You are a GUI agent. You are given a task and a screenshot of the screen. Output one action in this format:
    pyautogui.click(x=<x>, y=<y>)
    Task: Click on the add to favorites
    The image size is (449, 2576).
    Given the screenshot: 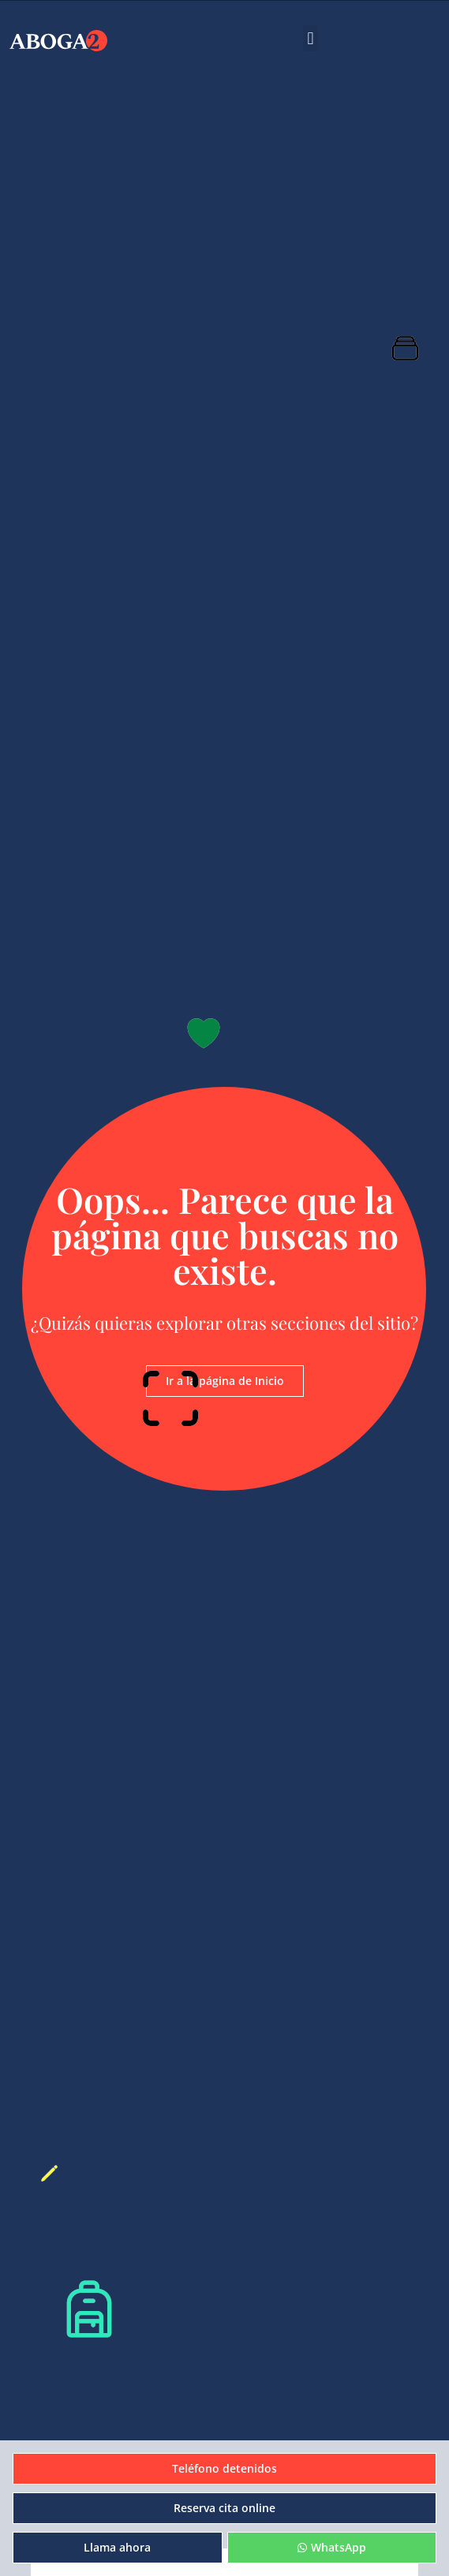 What is the action you would take?
    pyautogui.click(x=204, y=1033)
    